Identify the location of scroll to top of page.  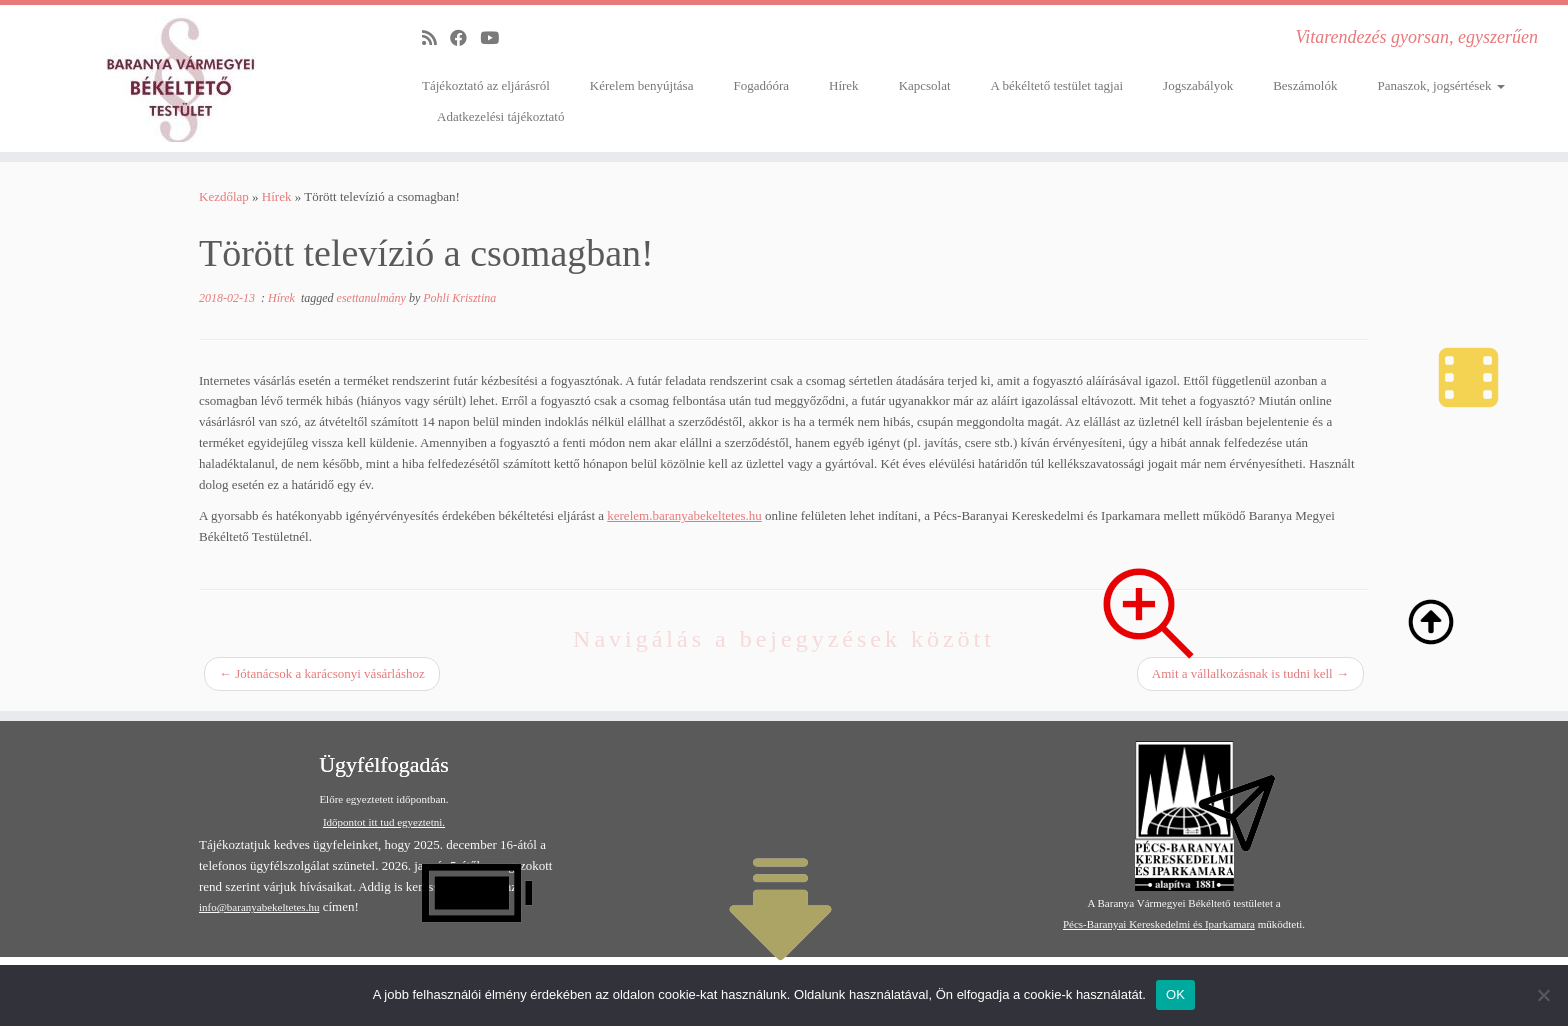
(1431, 622).